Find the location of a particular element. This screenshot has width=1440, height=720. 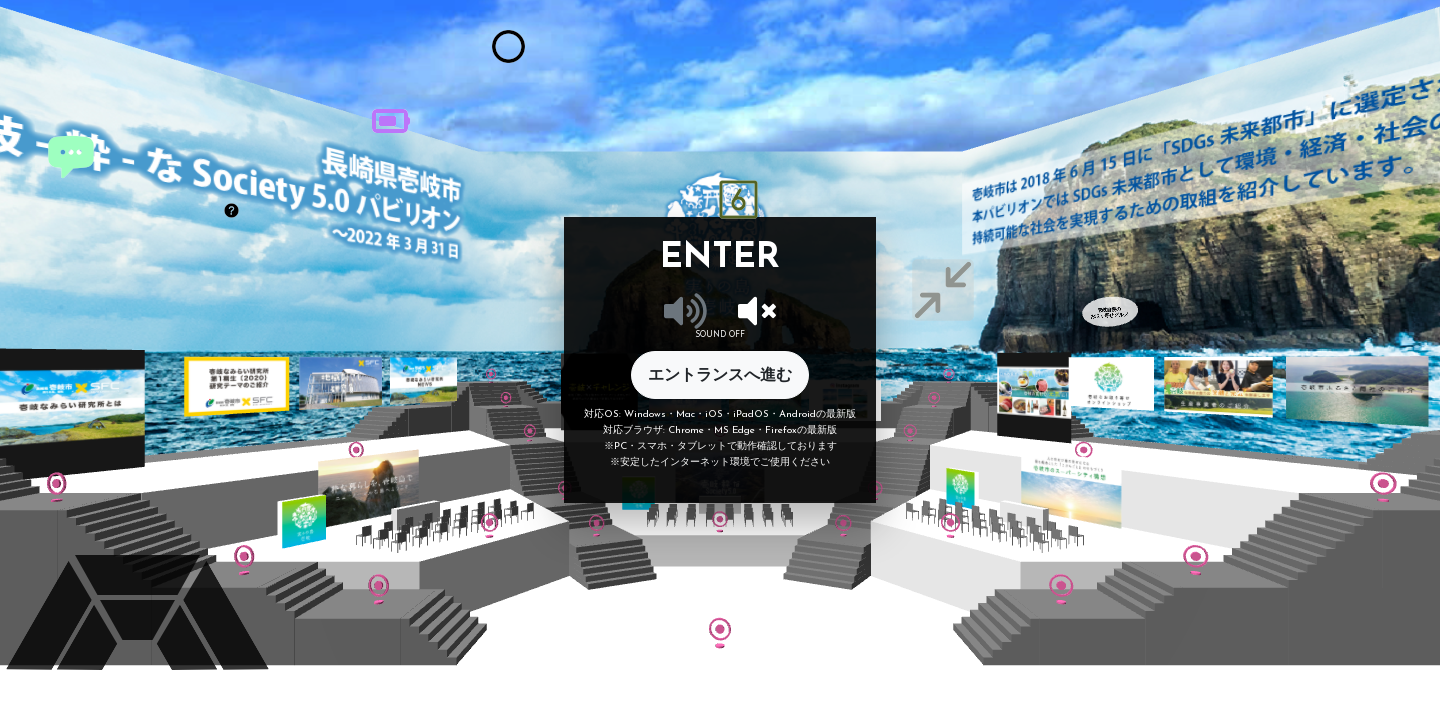

minimize or collapse a window is located at coordinates (943, 290).